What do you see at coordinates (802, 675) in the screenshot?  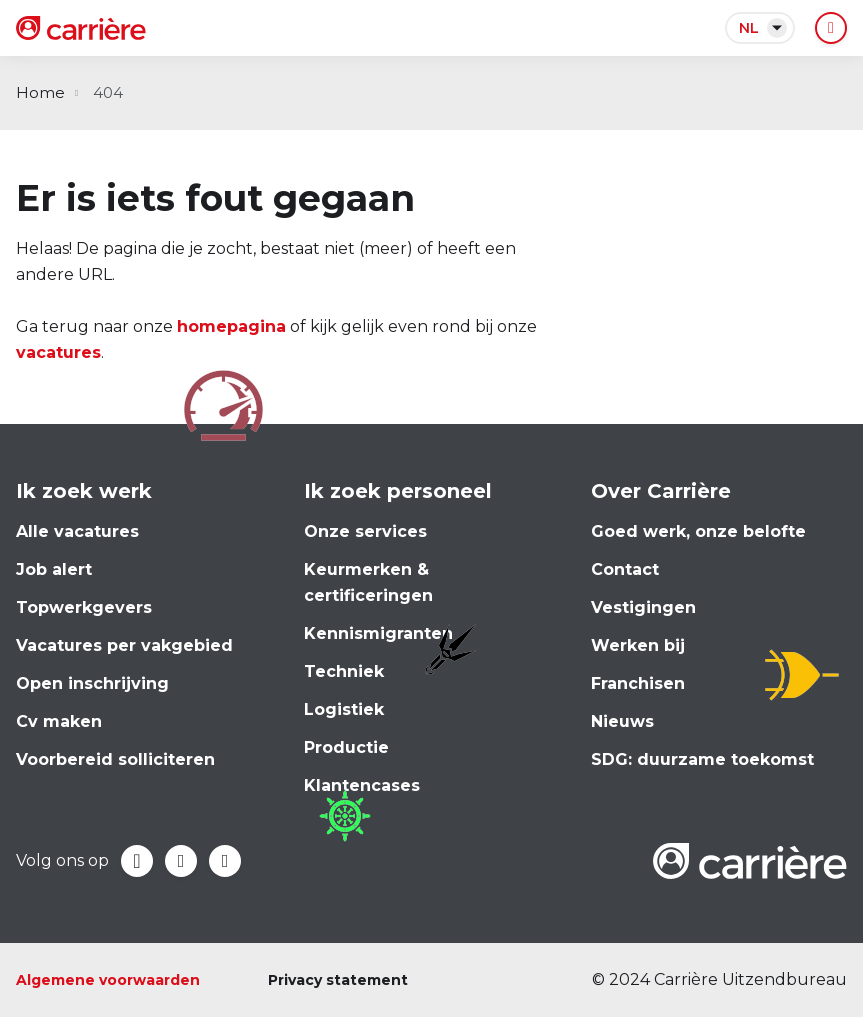 I see `represents an XOR logic gate in a circuit diagram` at bounding box center [802, 675].